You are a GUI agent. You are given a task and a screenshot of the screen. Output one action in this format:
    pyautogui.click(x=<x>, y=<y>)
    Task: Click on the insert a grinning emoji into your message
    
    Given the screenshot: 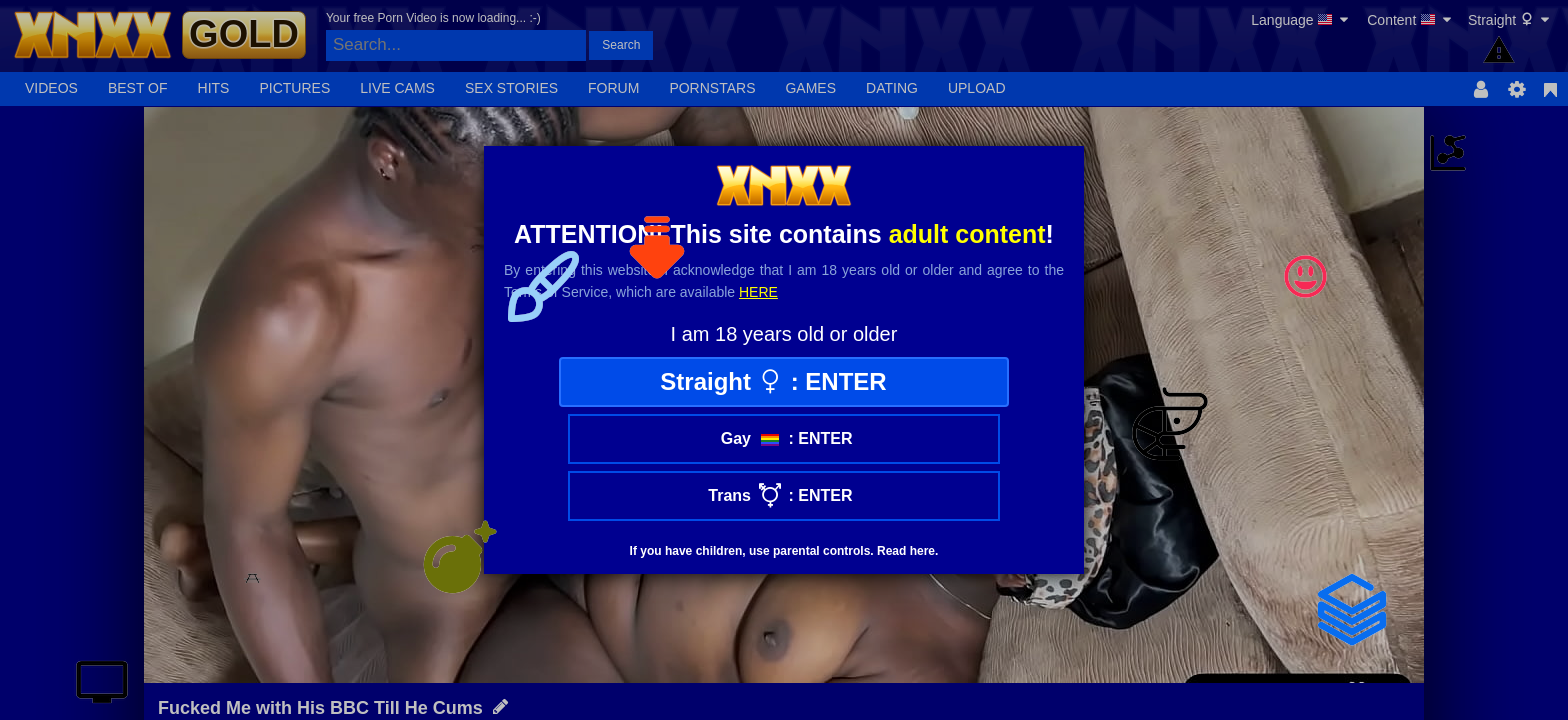 What is the action you would take?
    pyautogui.click(x=1305, y=276)
    